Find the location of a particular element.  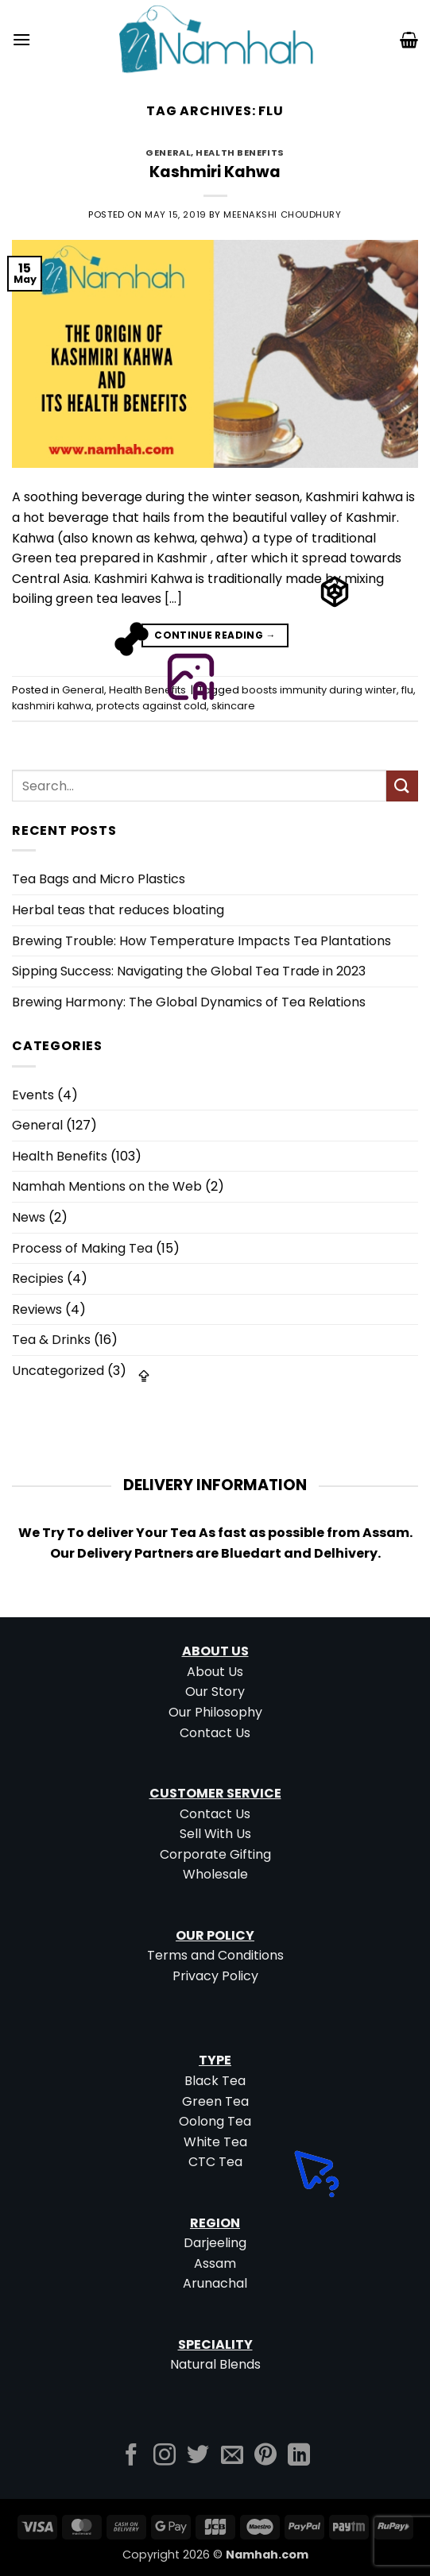

access pet-related features or settings is located at coordinates (131, 639).